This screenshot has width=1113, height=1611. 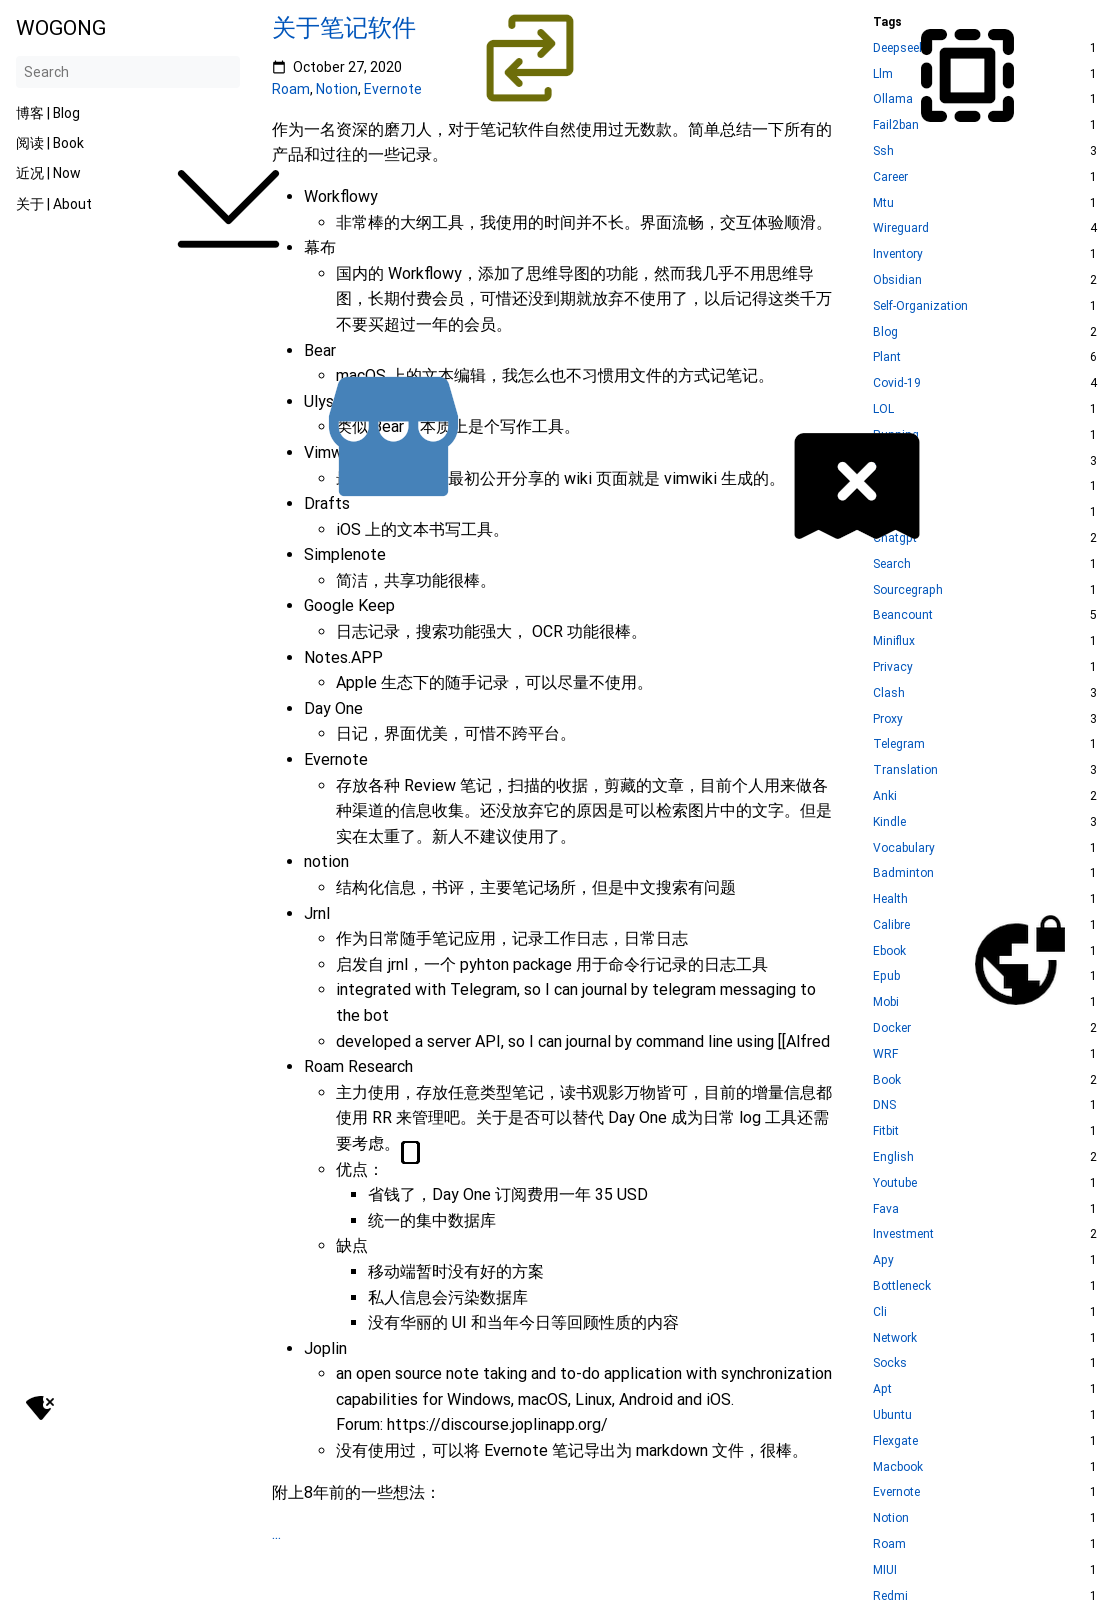 What do you see at coordinates (1020, 960) in the screenshot?
I see `indicates active vpn connection` at bounding box center [1020, 960].